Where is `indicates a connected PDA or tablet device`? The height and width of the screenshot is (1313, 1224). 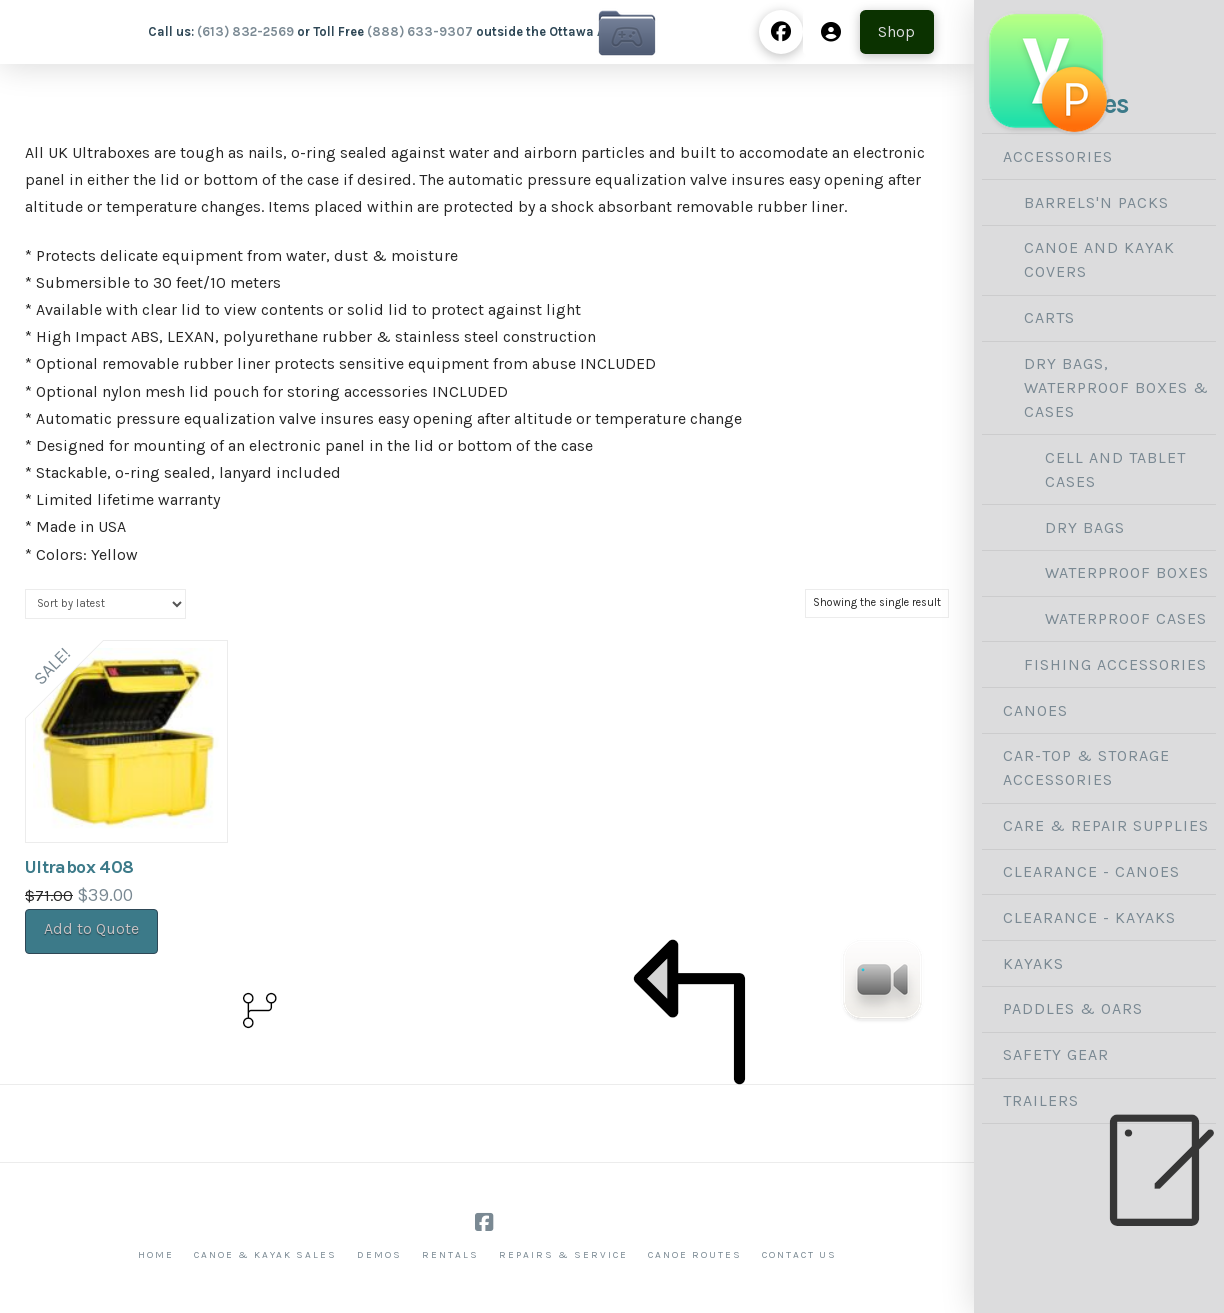
indicates a connected PDA or tablet device is located at coordinates (1154, 1166).